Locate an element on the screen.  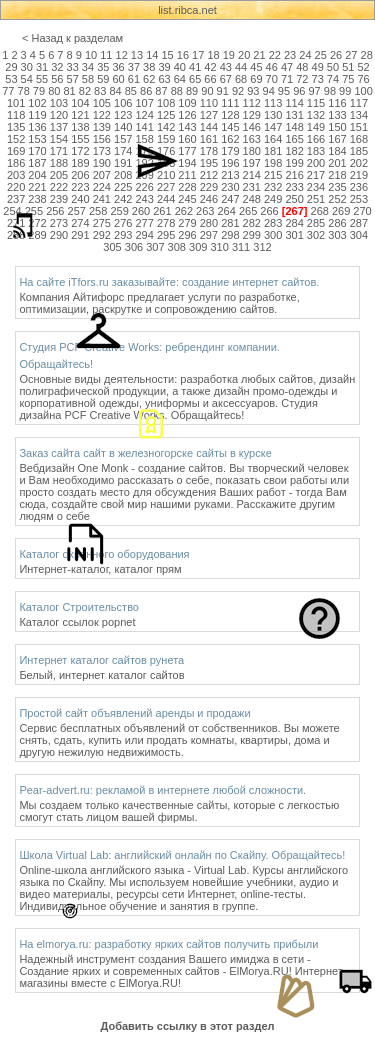
view certified or verified document is located at coordinates (151, 424).